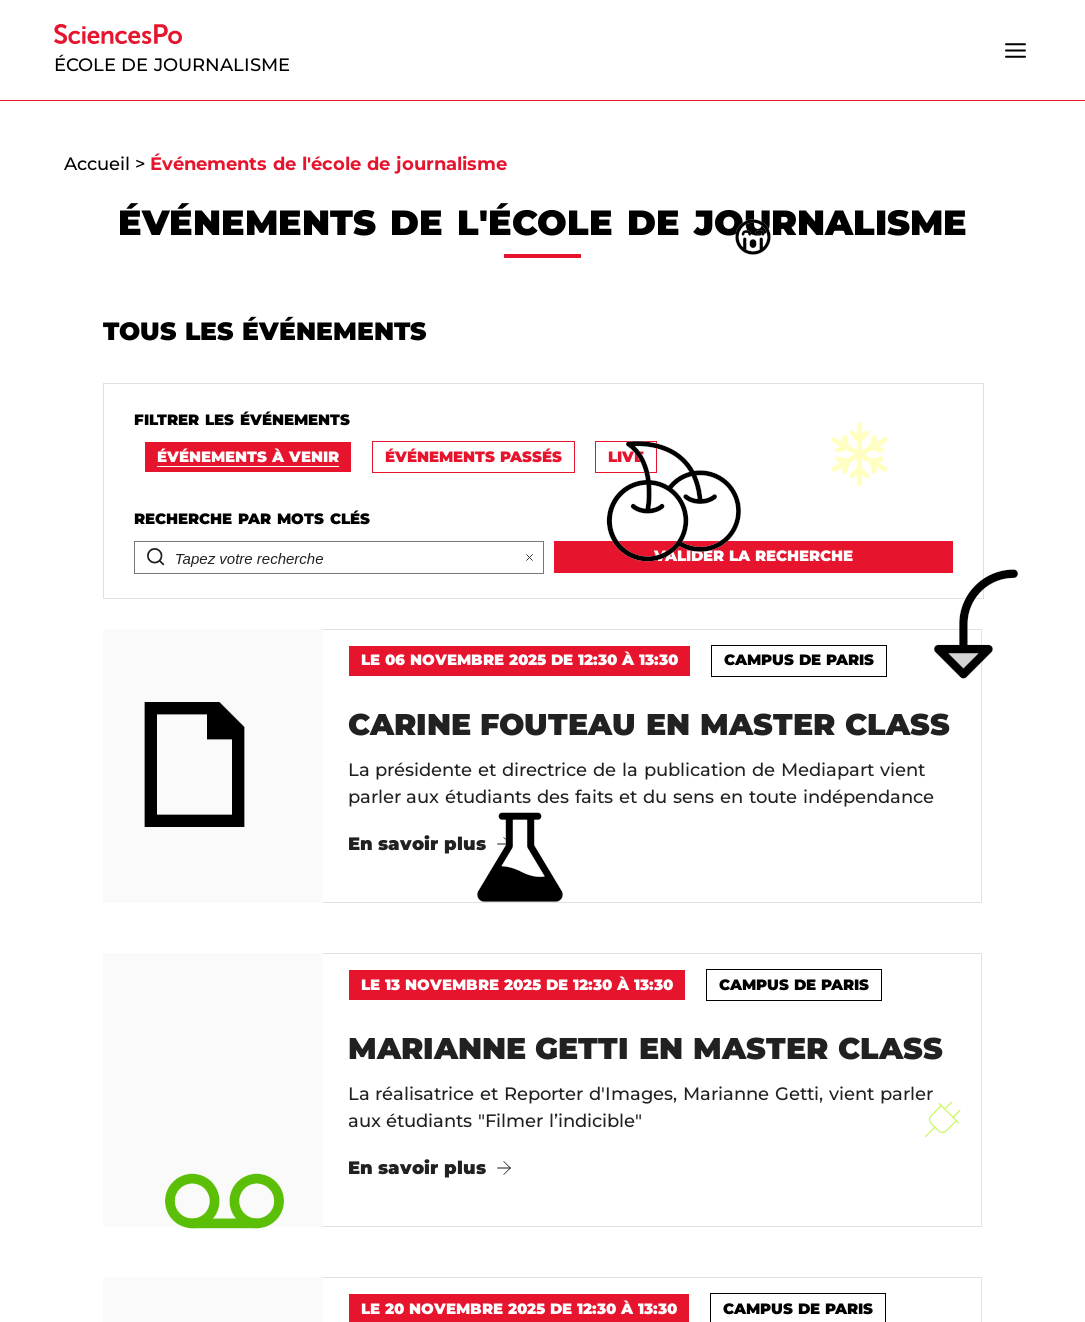 The width and height of the screenshot is (1085, 1322). What do you see at coordinates (194, 764) in the screenshot?
I see `view document or file` at bounding box center [194, 764].